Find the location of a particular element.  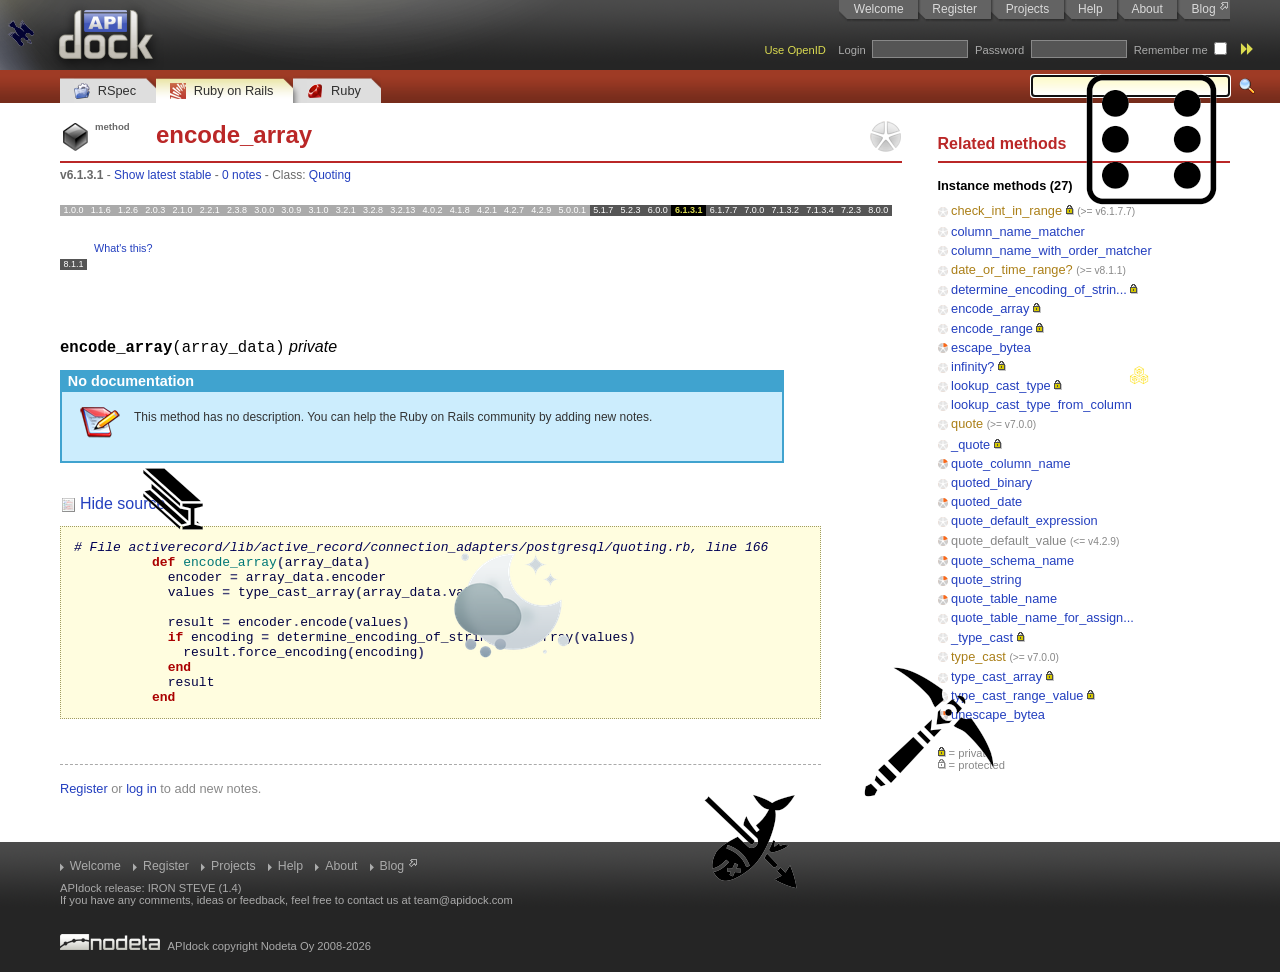

select war pick weapon in game inventory is located at coordinates (929, 732).